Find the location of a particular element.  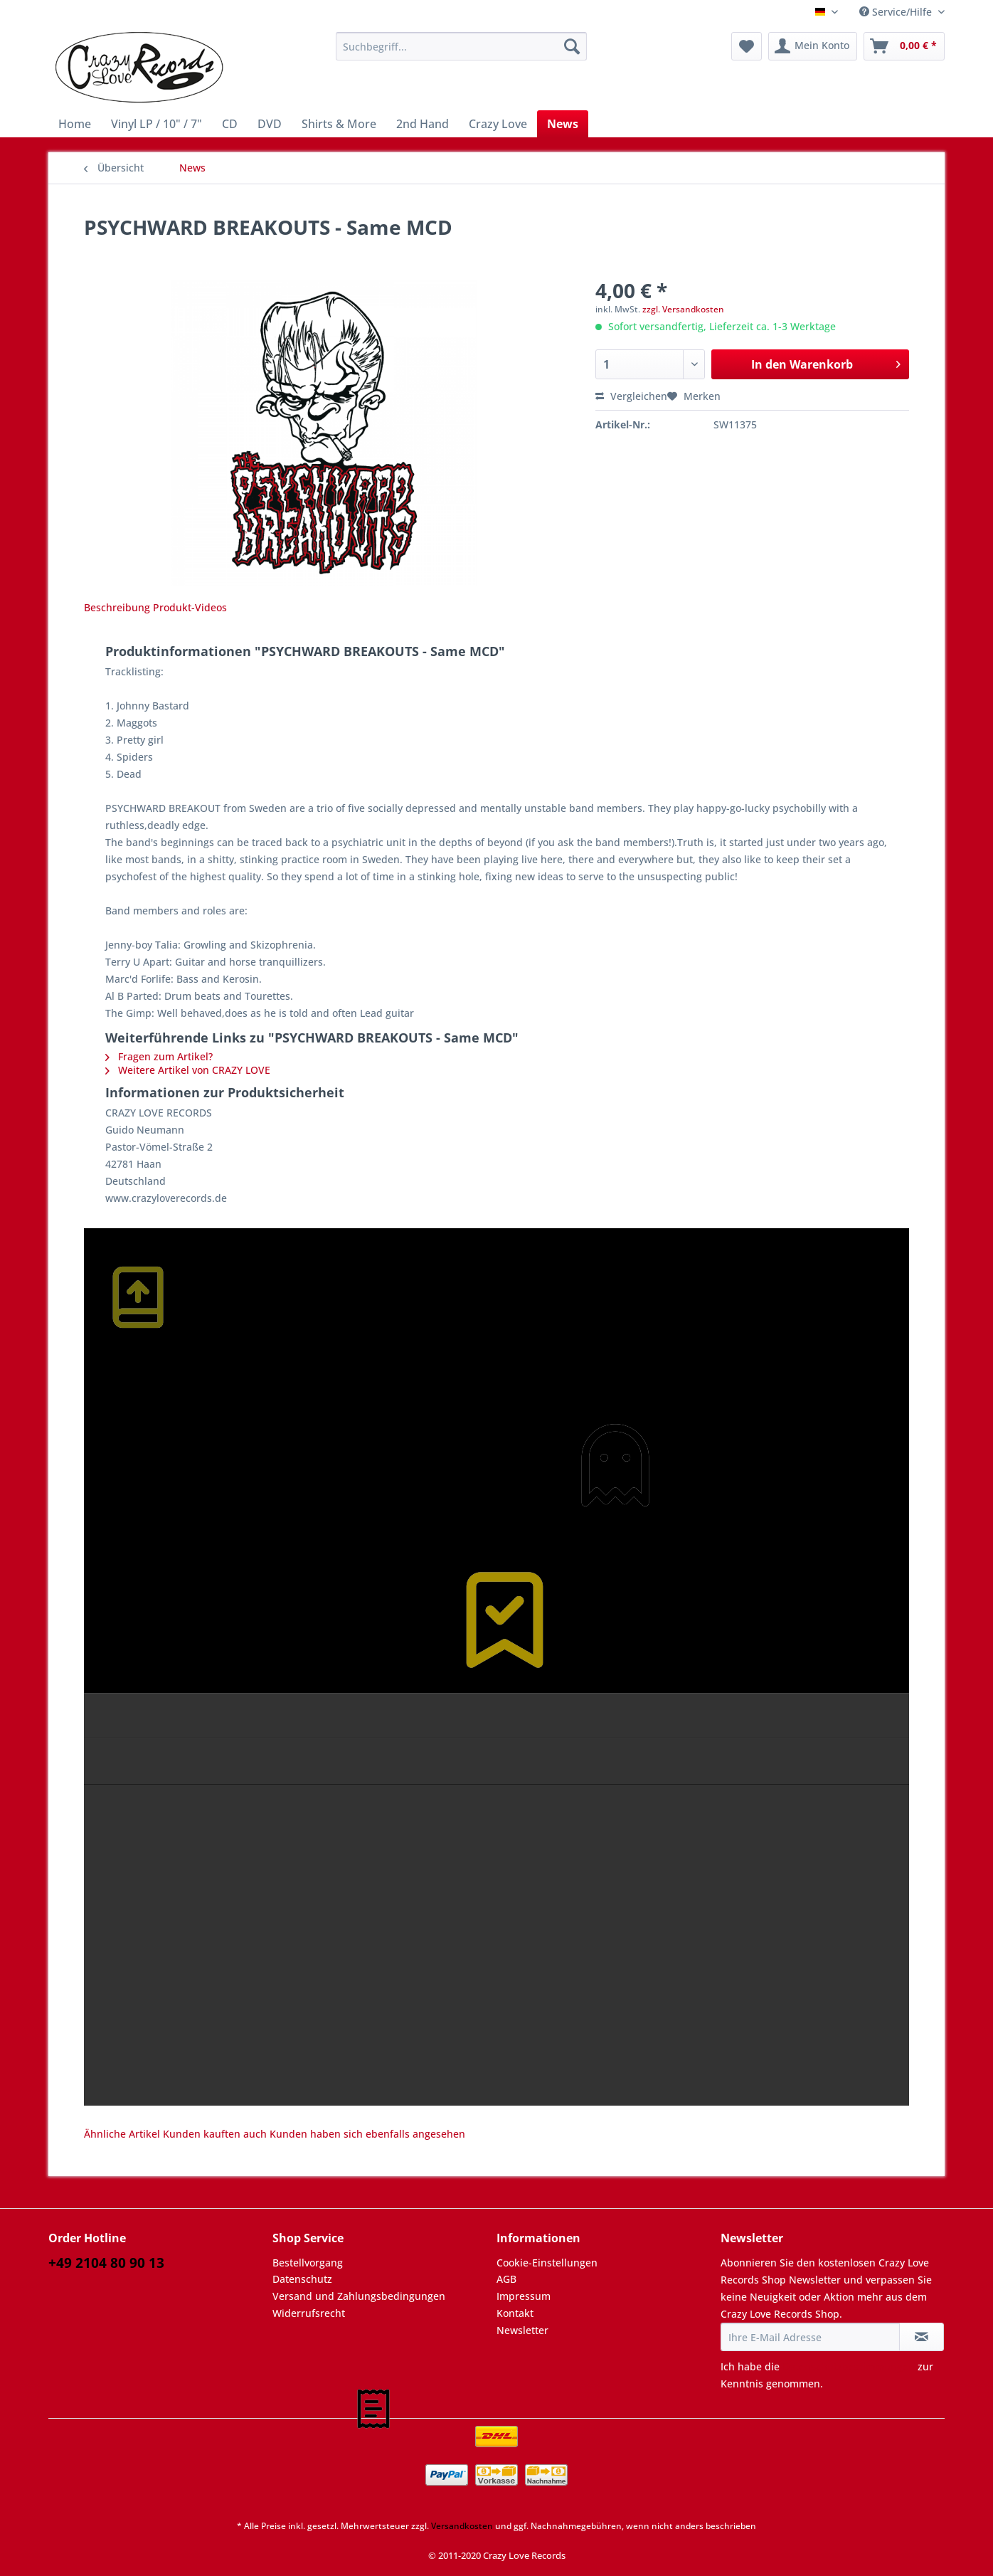

view receipt or transaction details is located at coordinates (373, 2409).